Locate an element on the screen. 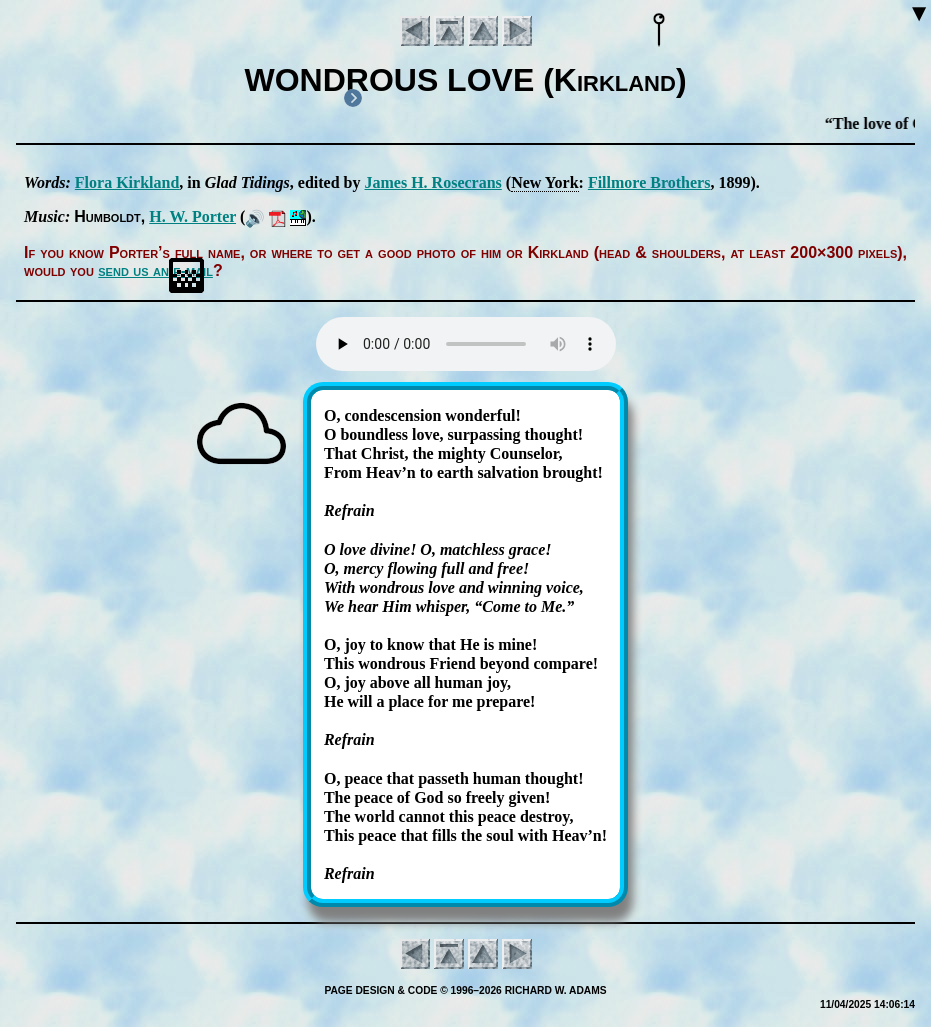 The image size is (931, 1027). apply a gradient effect to an image is located at coordinates (186, 275).